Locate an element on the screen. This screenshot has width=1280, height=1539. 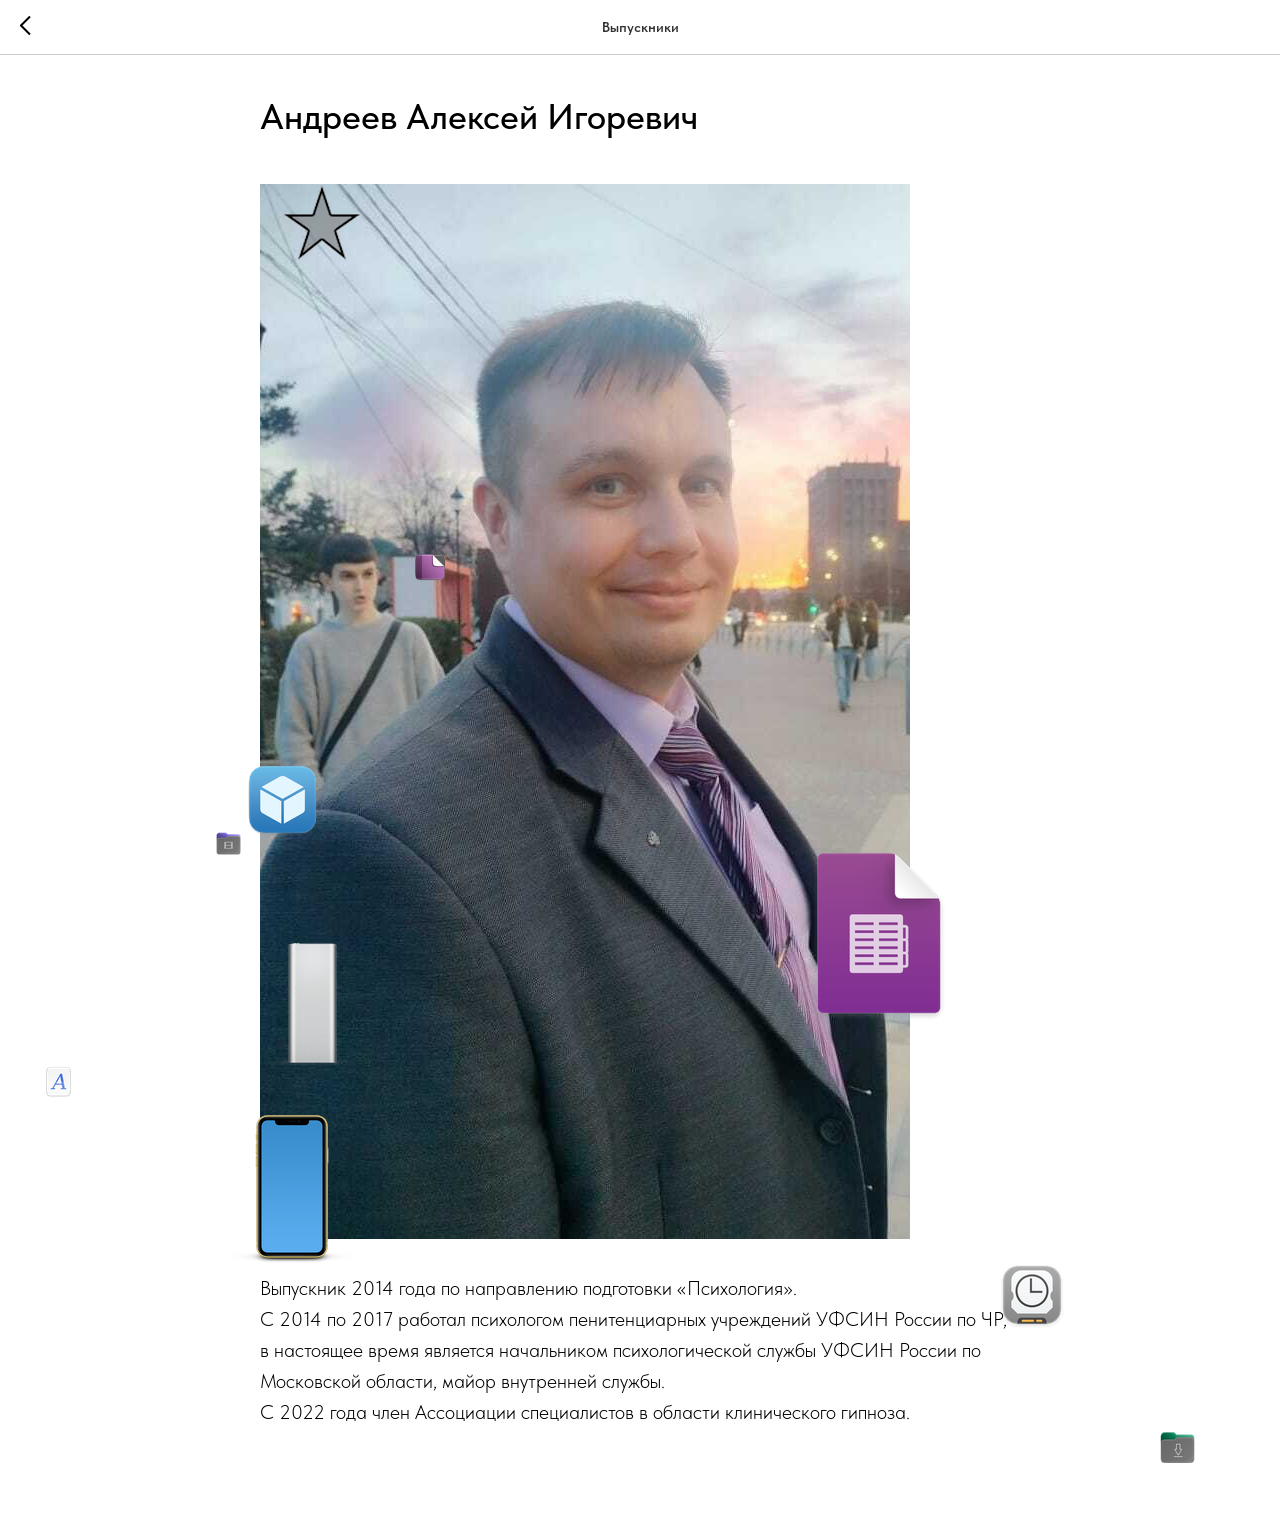
iPod nano device connected is located at coordinates (312, 1005).